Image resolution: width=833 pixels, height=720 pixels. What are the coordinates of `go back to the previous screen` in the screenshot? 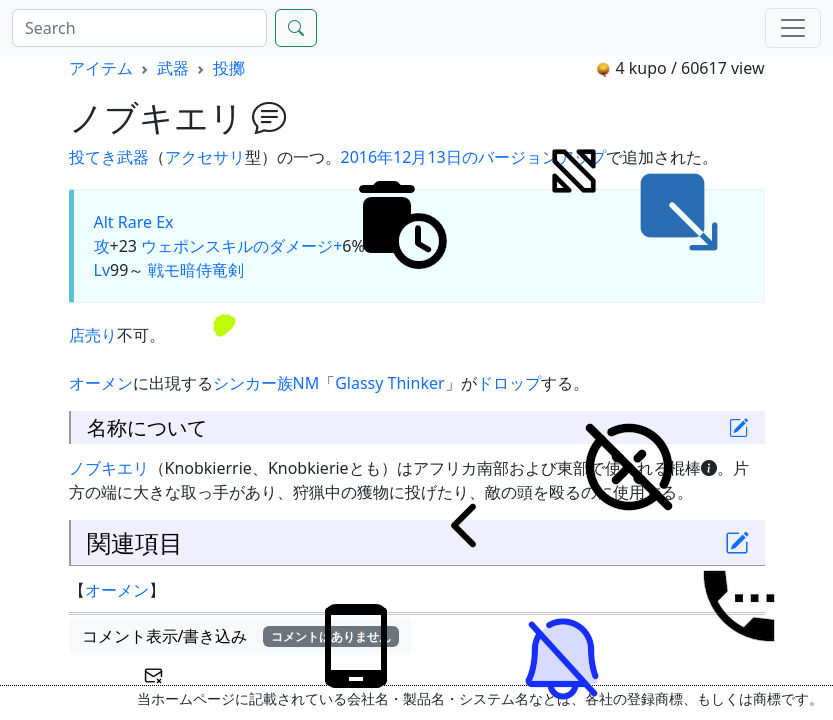 It's located at (463, 525).